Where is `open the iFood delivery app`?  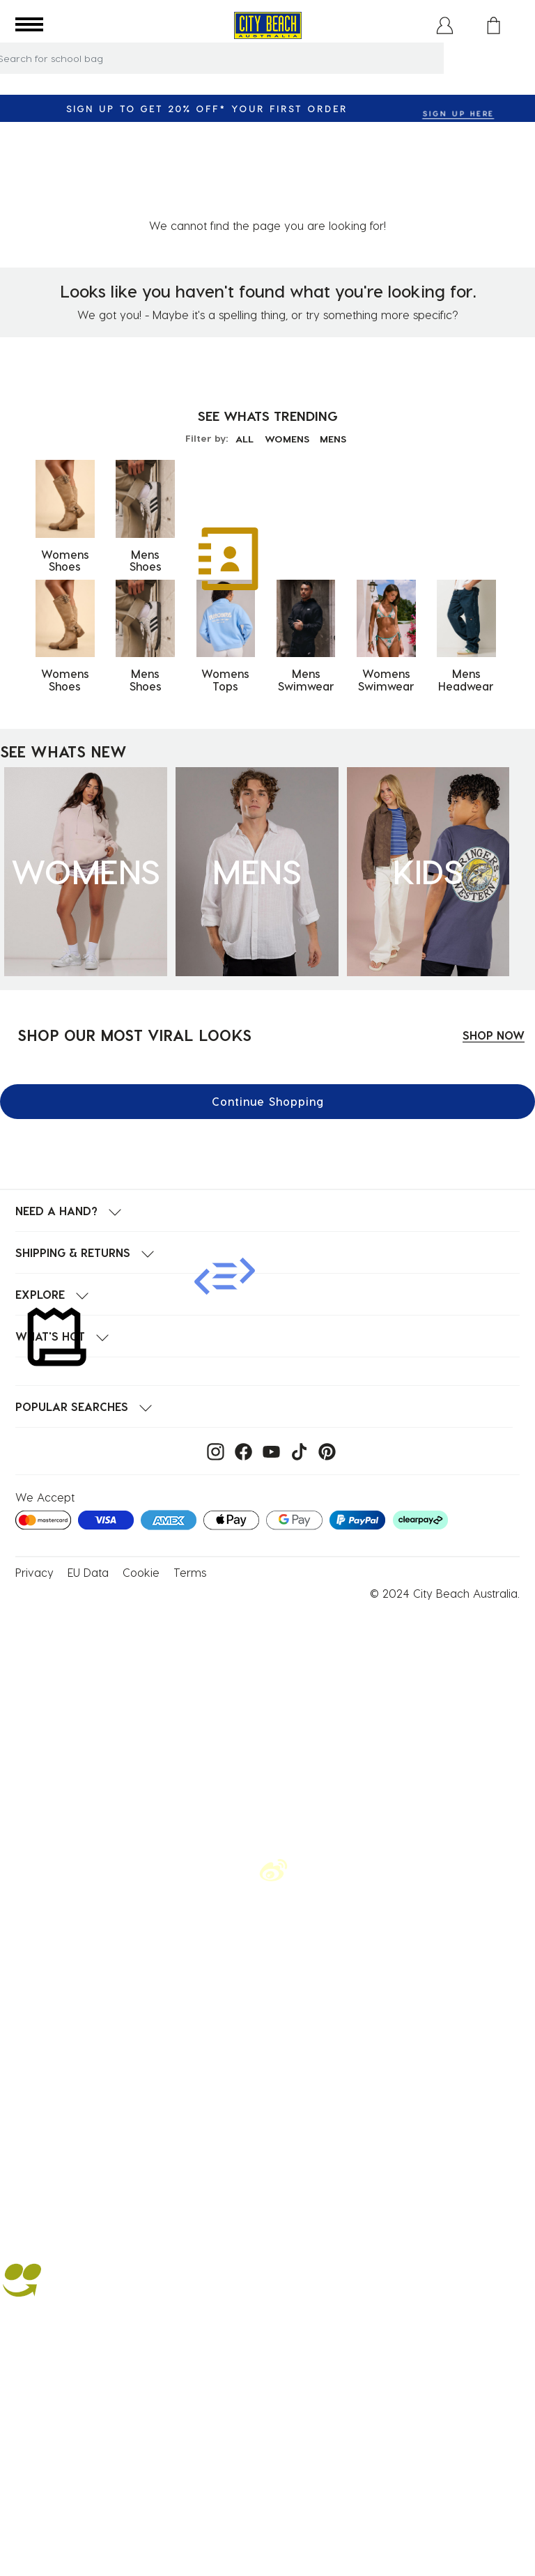
open the iFood delivery app is located at coordinates (22, 2280).